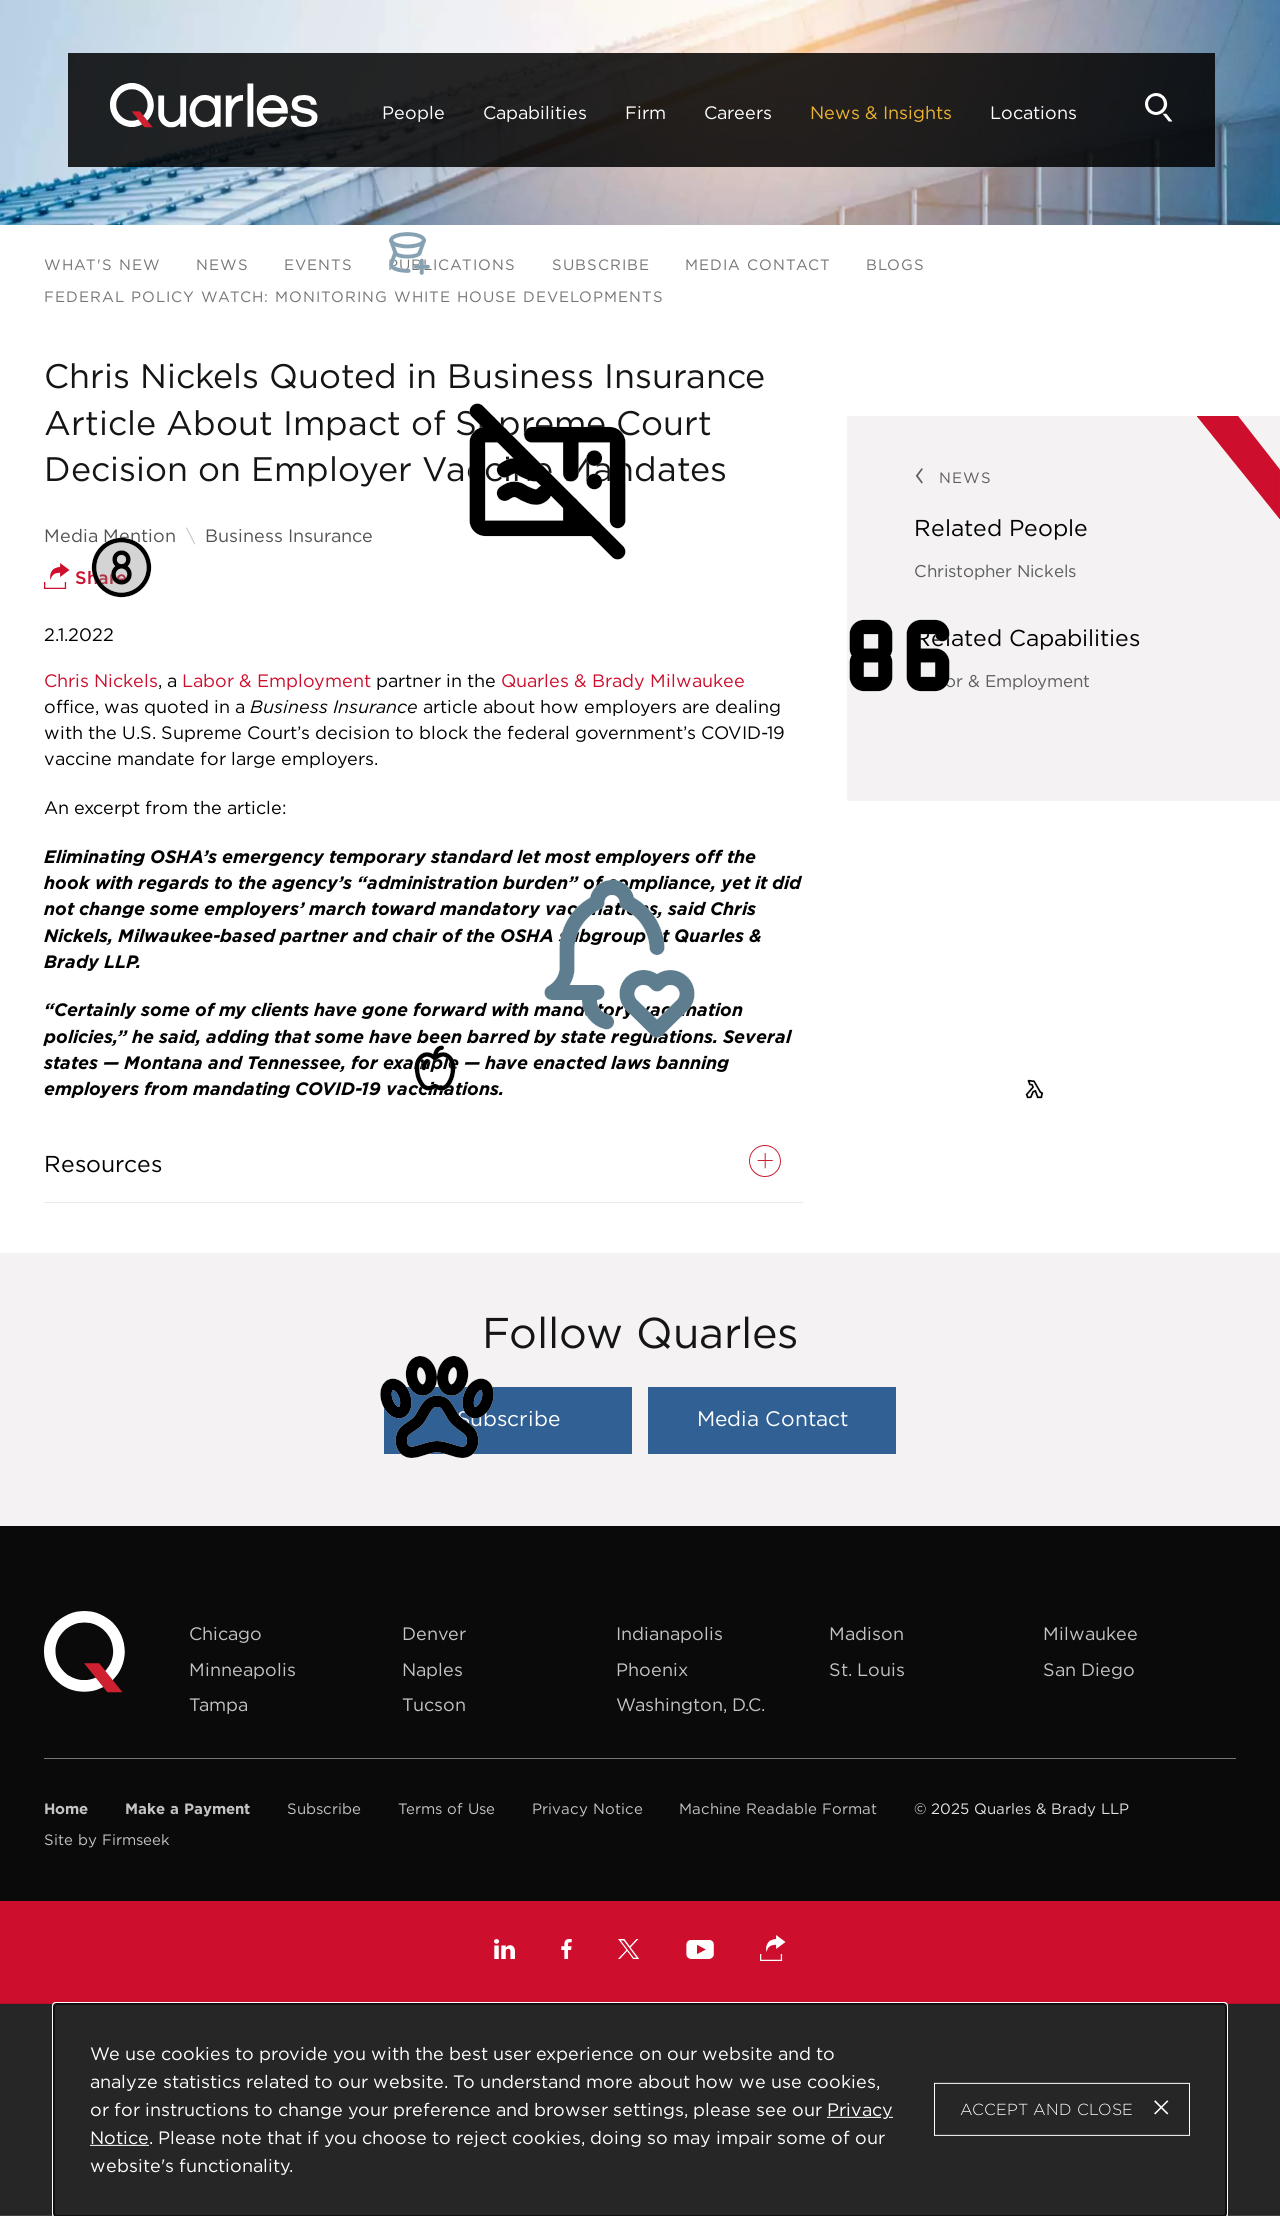 Image resolution: width=1280 pixels, height=2216 pixels. Describe the element at coordinates (547, 481) in the screenshot. I see `microwave is currently disabled or off` at that location.